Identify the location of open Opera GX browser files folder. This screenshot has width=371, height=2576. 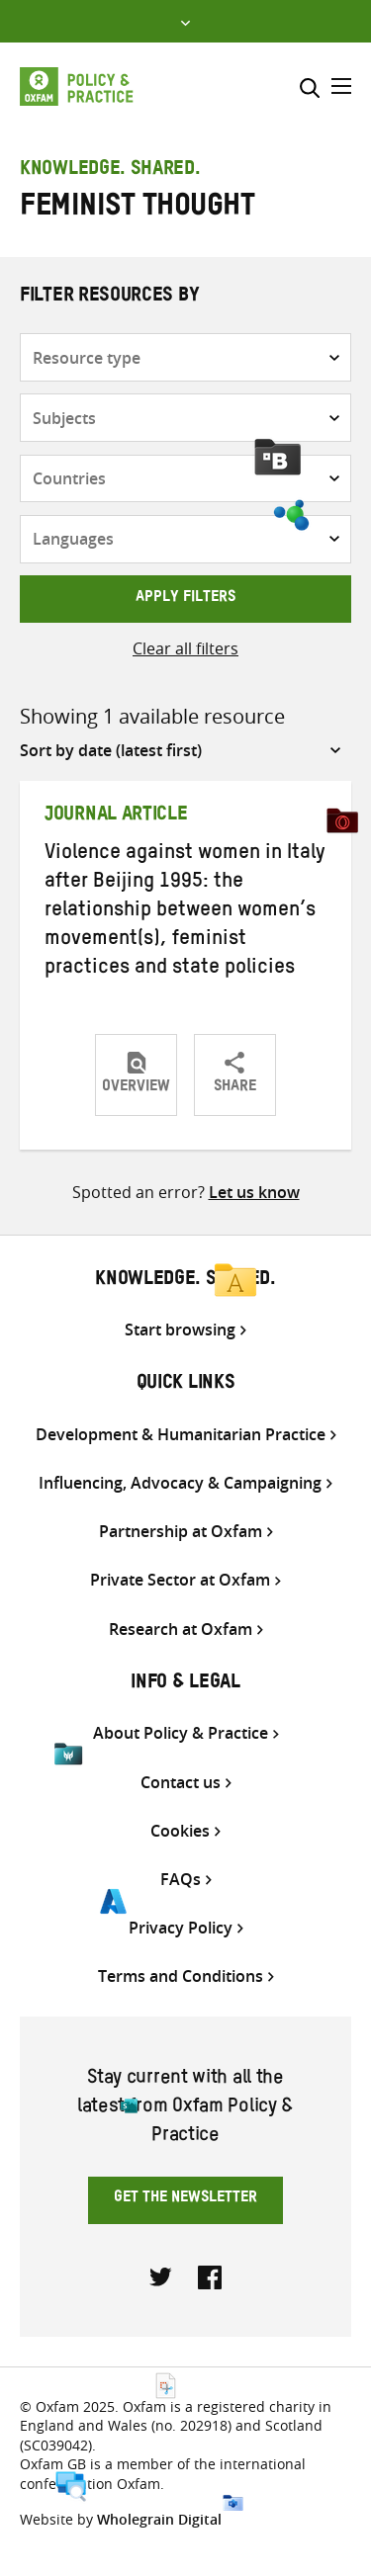
(342, 821).